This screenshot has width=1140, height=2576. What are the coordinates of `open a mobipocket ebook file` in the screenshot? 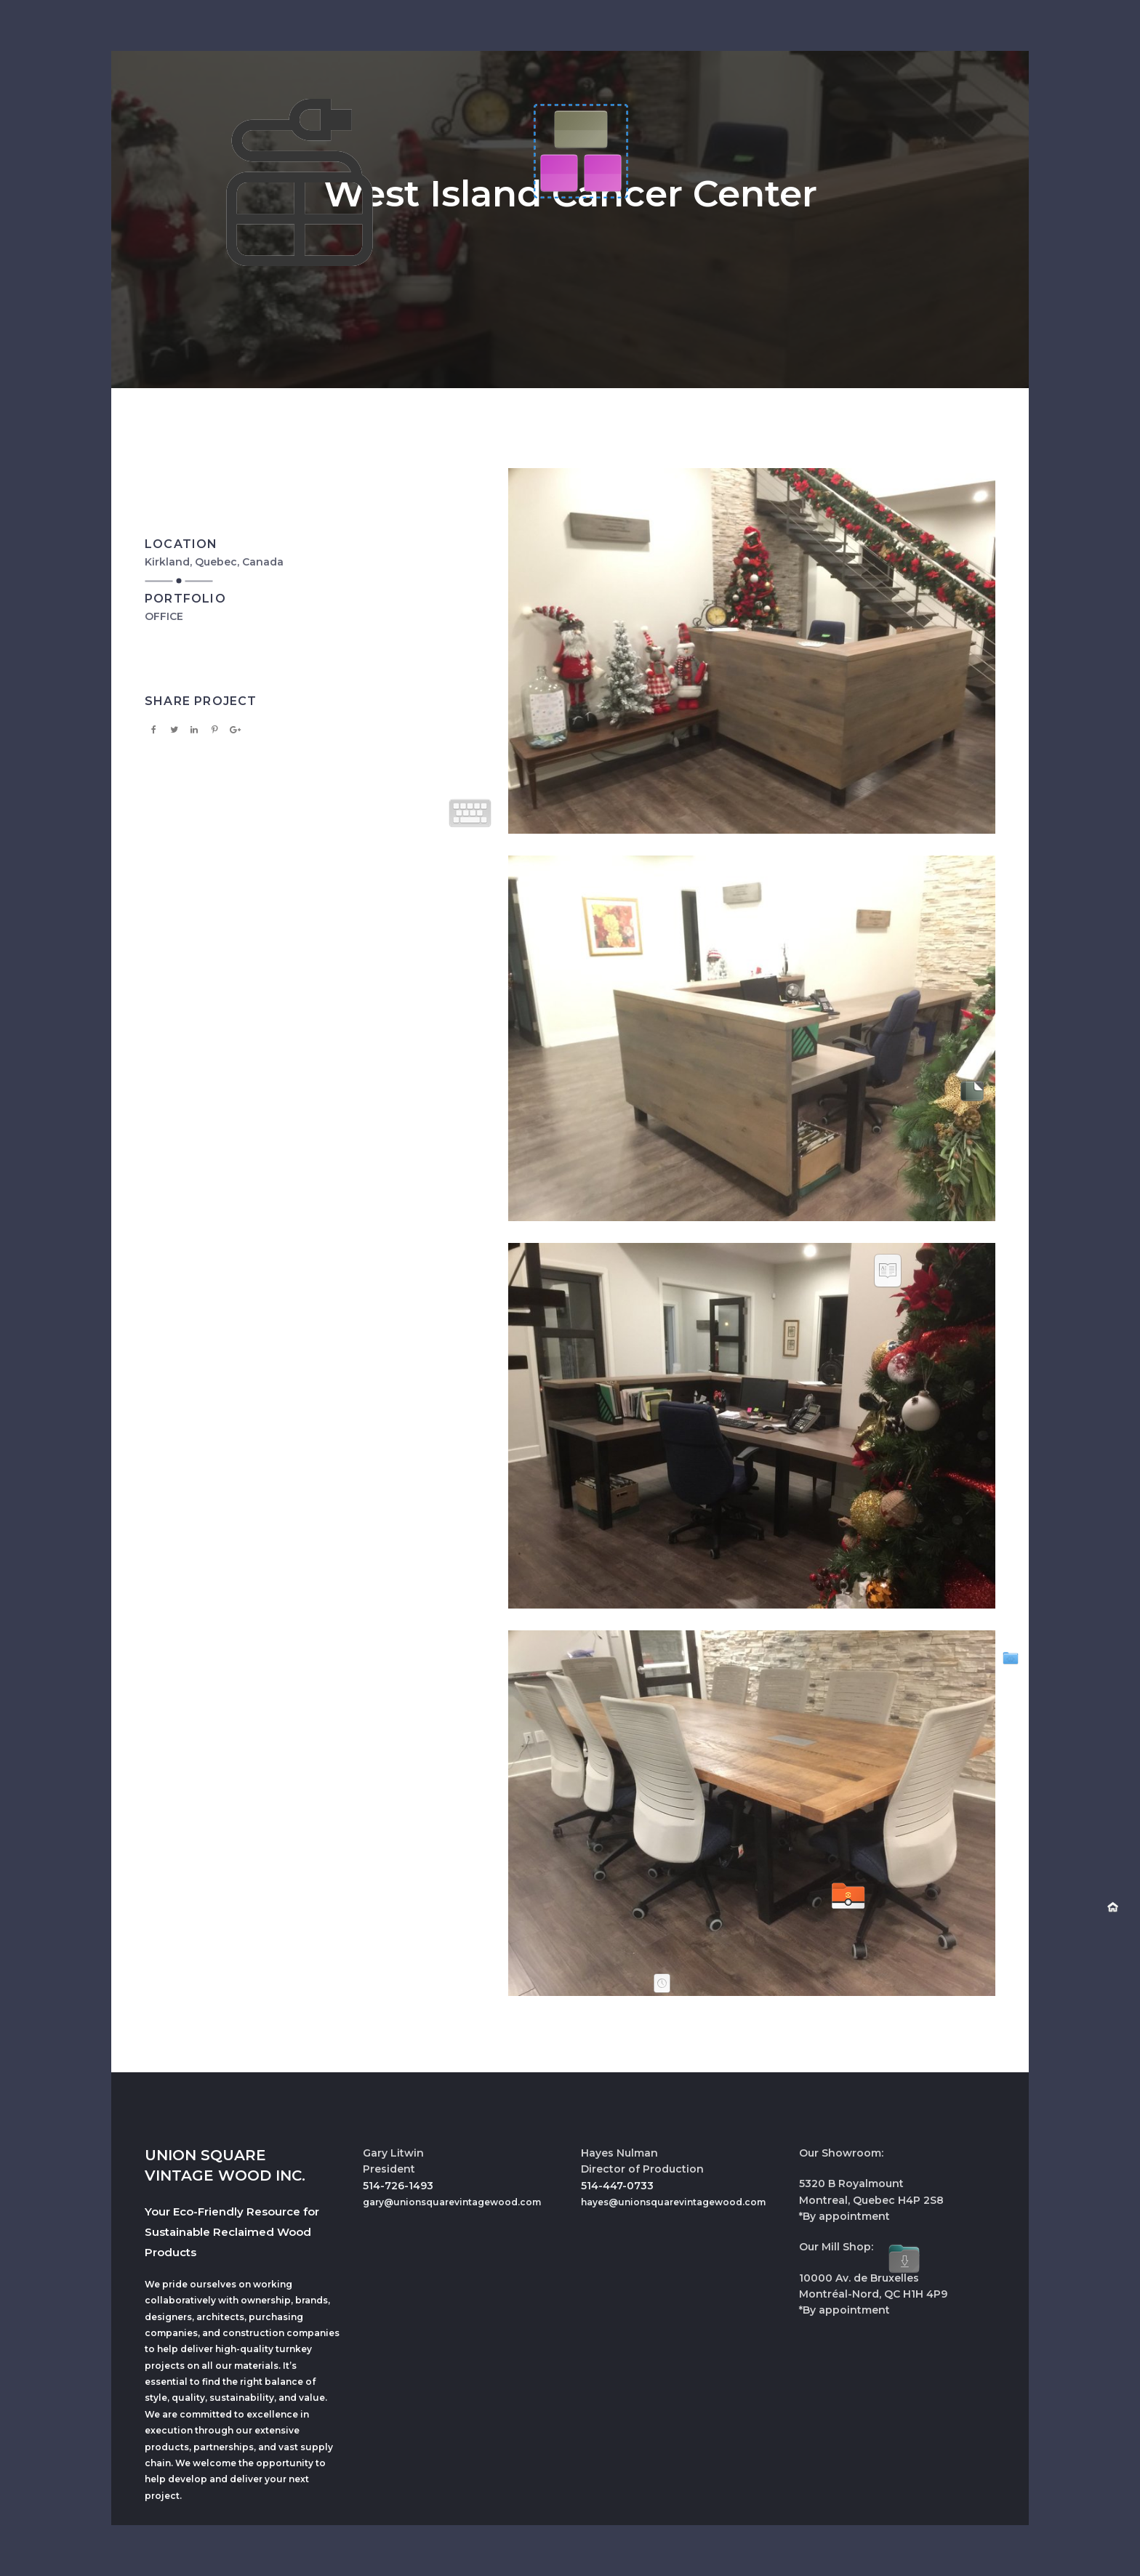 It's located at (888, 1271).